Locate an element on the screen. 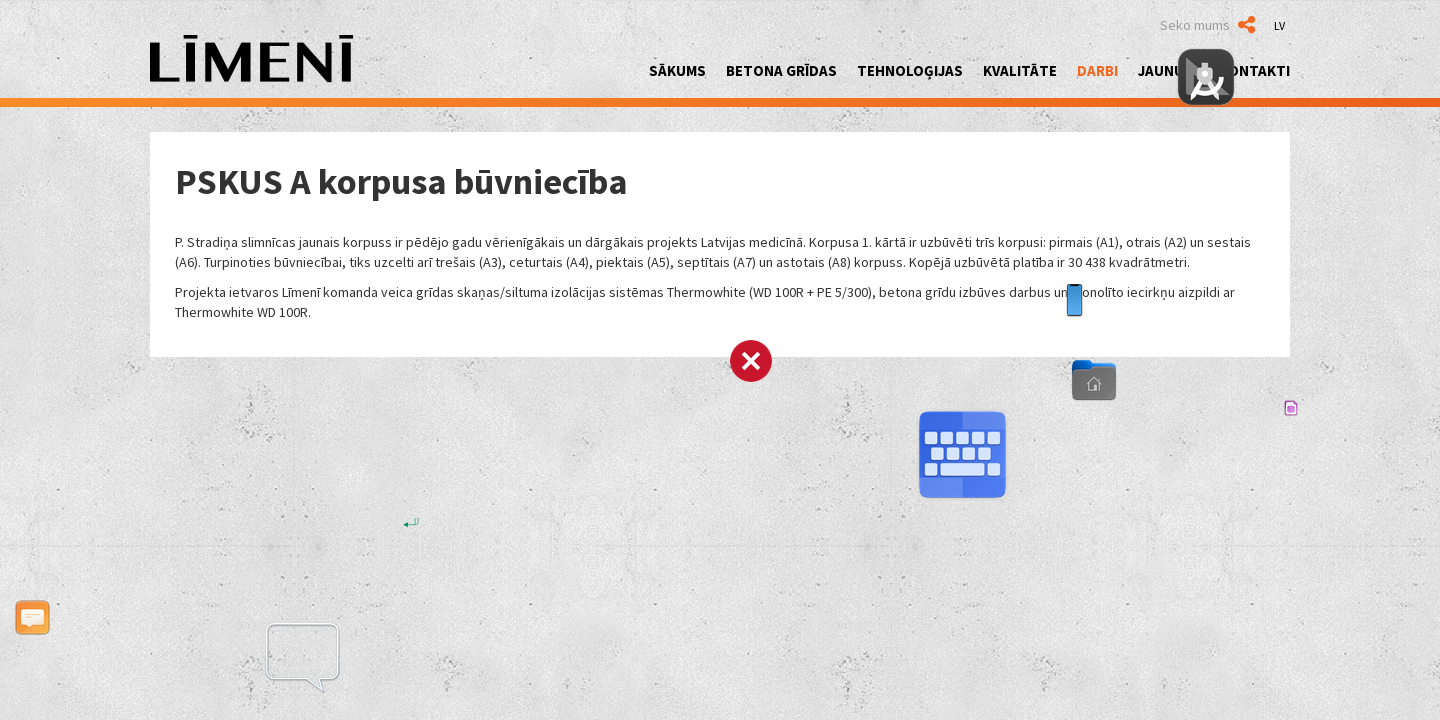  open instant messaging app is located at coordinates (32, 617).